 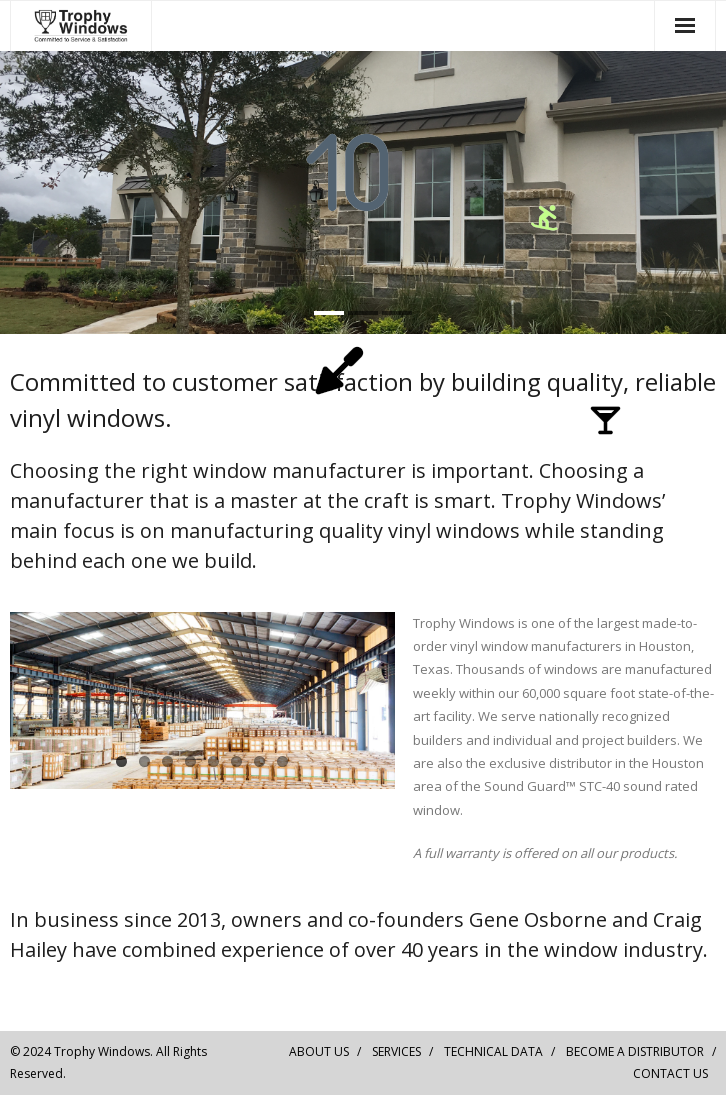 What do you see at coordinates (349, 172) in the screenshot?
I see `indicates item number 10 in a list or sequence` at bounding box center [349, 172].